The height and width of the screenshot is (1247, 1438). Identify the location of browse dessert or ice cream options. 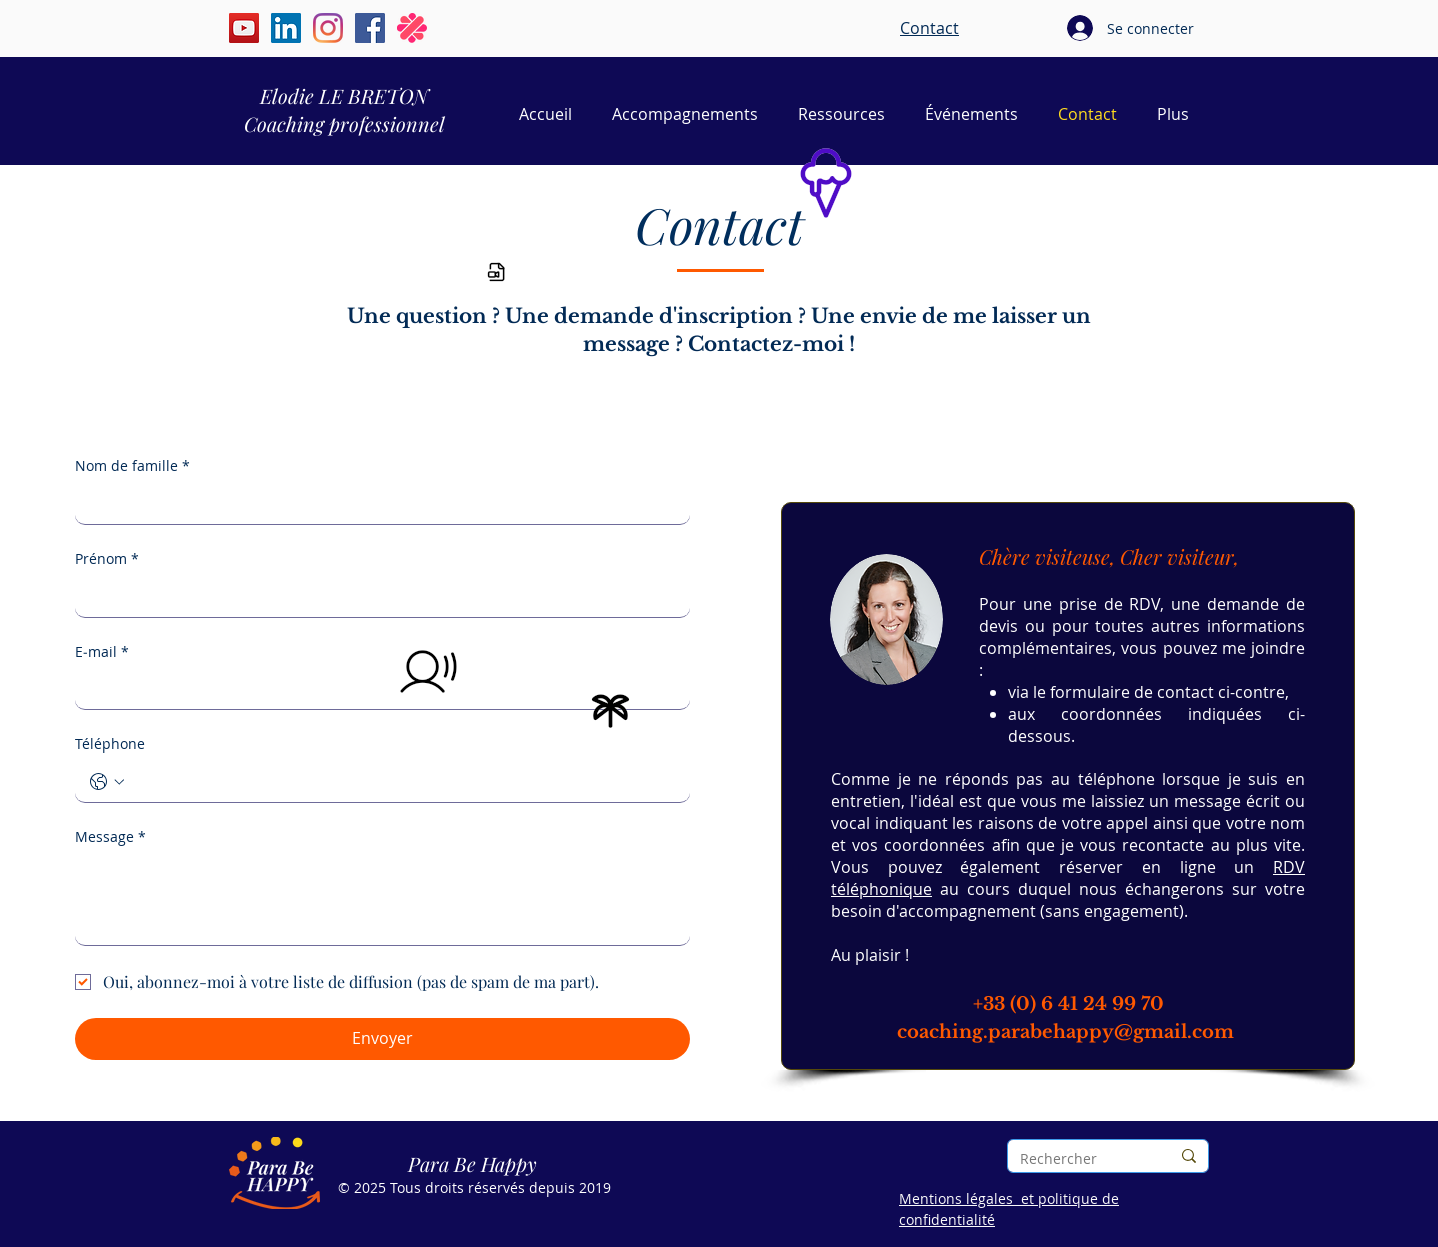
(826, 183).